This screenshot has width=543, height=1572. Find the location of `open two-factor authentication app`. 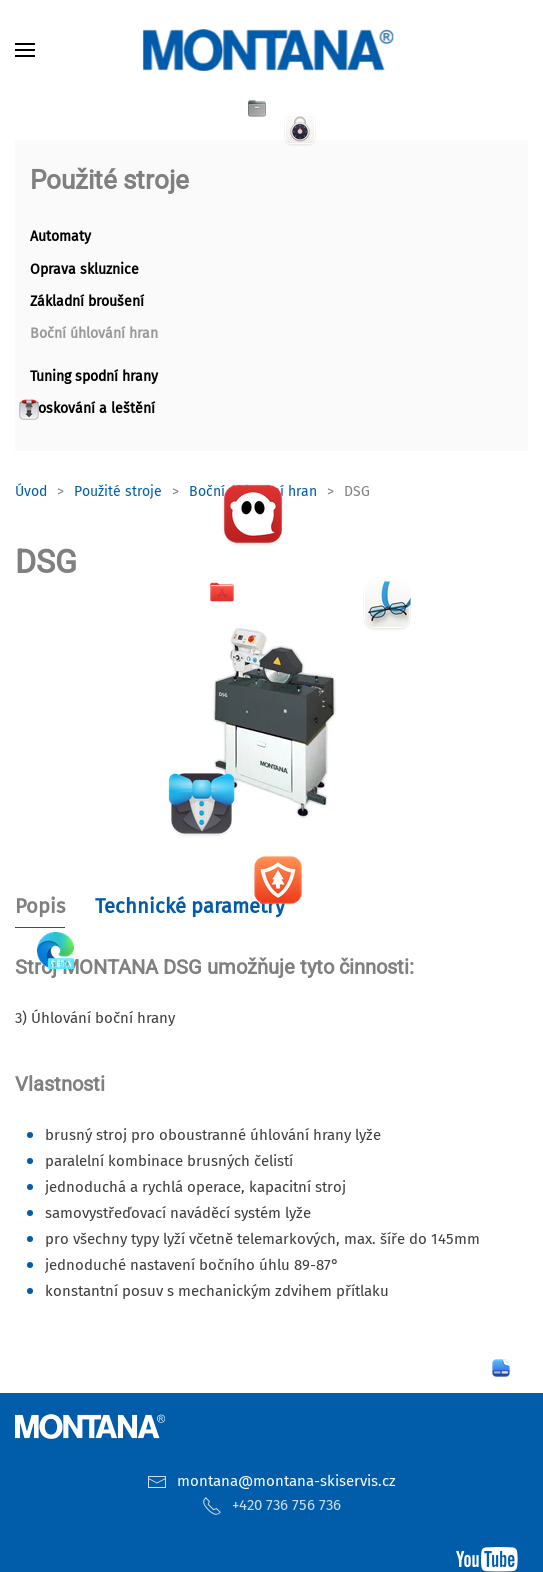

open two-factor authentication app is located at coordinates (300, 129).